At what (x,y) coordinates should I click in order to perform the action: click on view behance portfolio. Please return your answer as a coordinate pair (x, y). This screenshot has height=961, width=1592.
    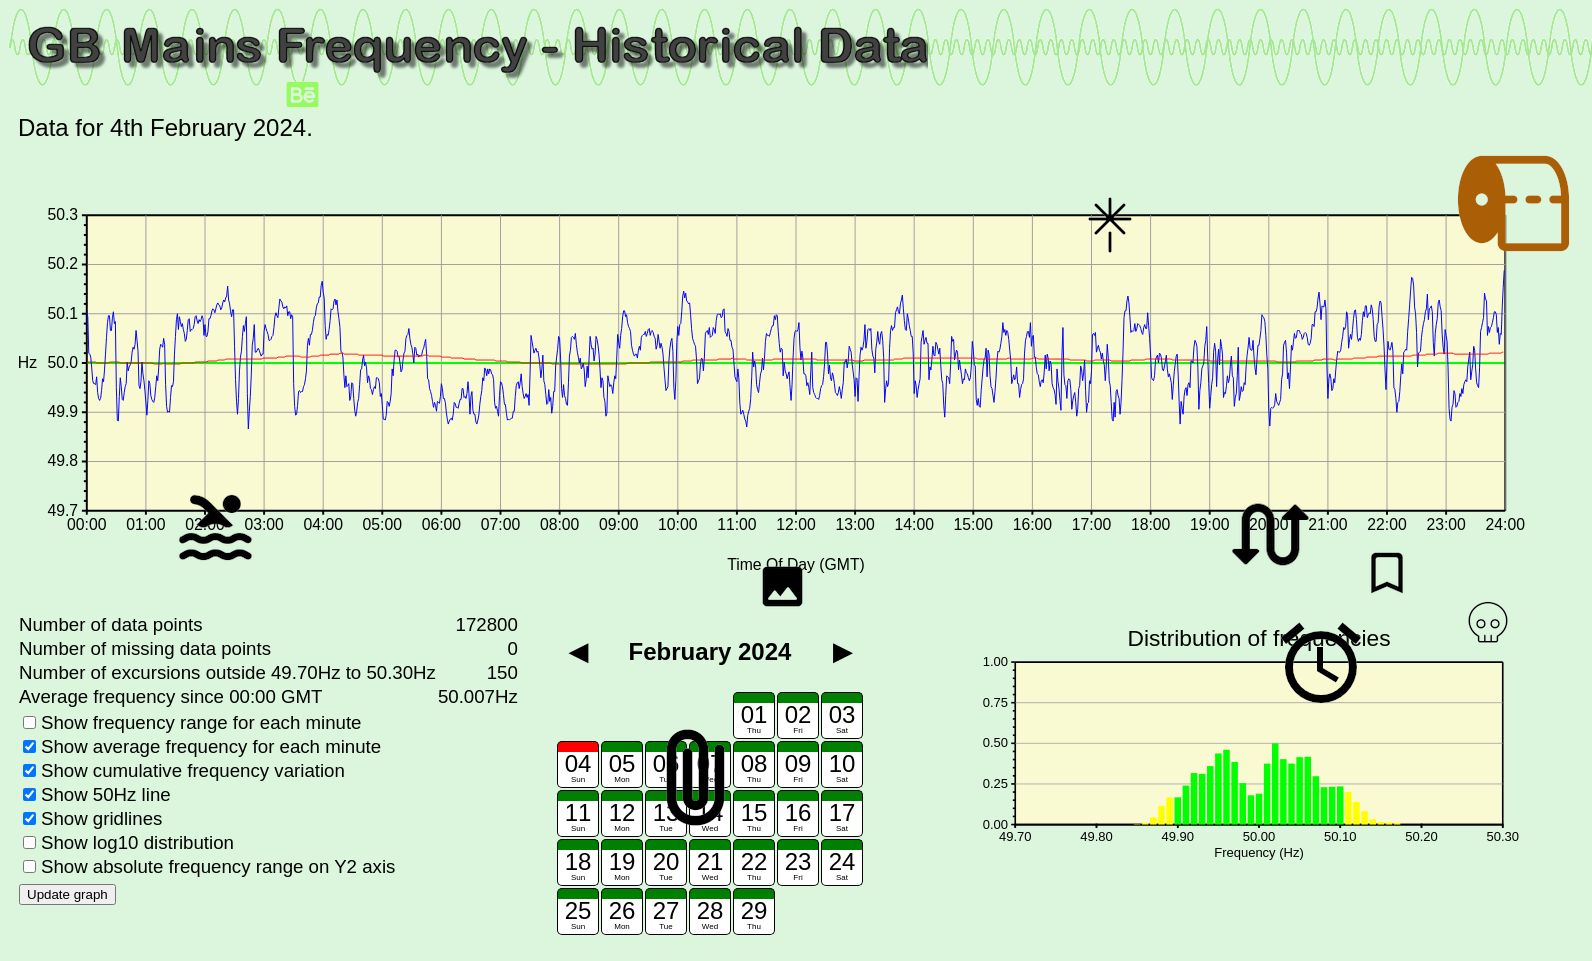
    Looking at the image, I should click on (302, 94).